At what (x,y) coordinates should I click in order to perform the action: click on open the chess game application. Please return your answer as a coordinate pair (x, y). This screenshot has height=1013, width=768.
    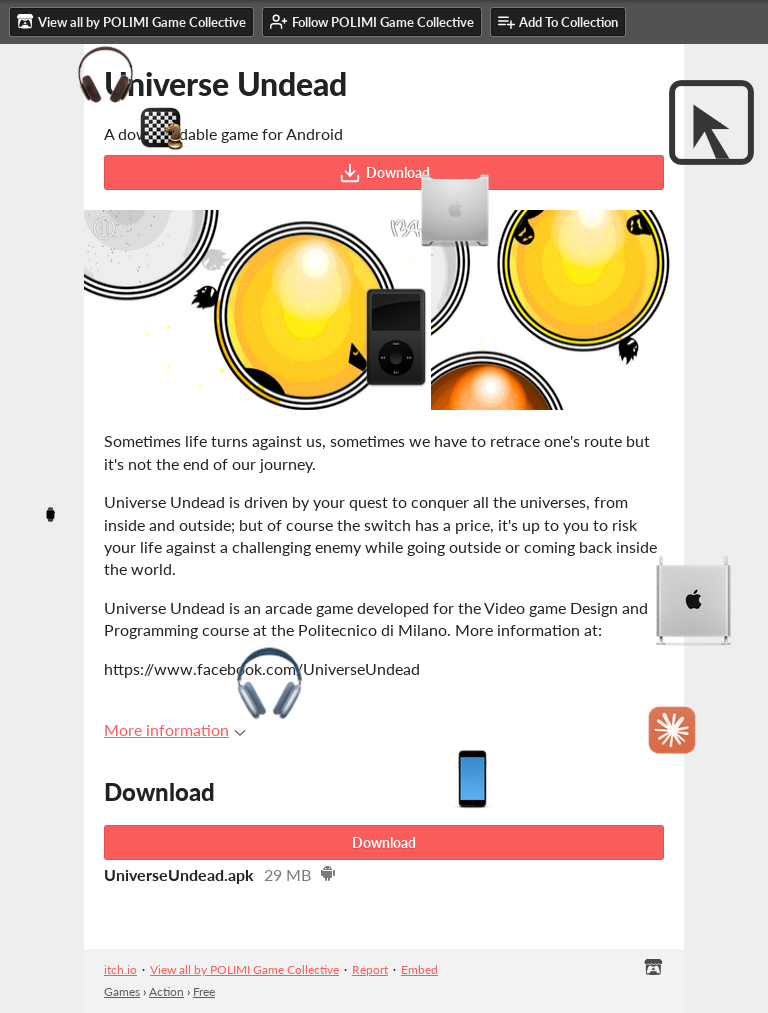
    Looking at the image, I should click on (160, 127).